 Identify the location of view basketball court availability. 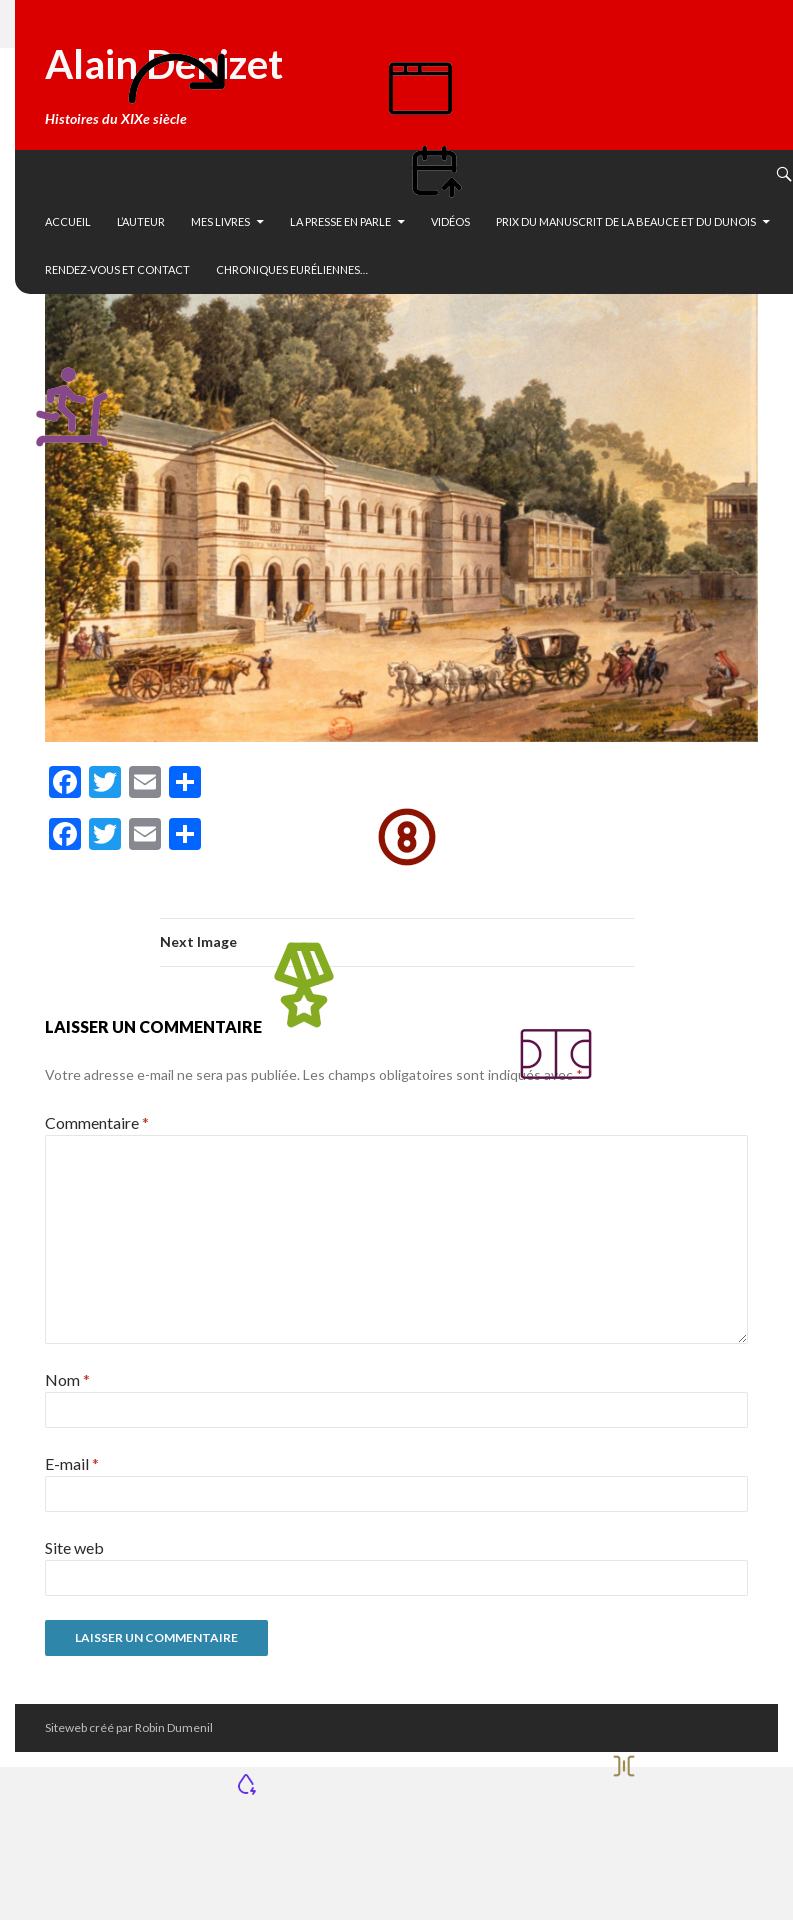
(556, 1054).